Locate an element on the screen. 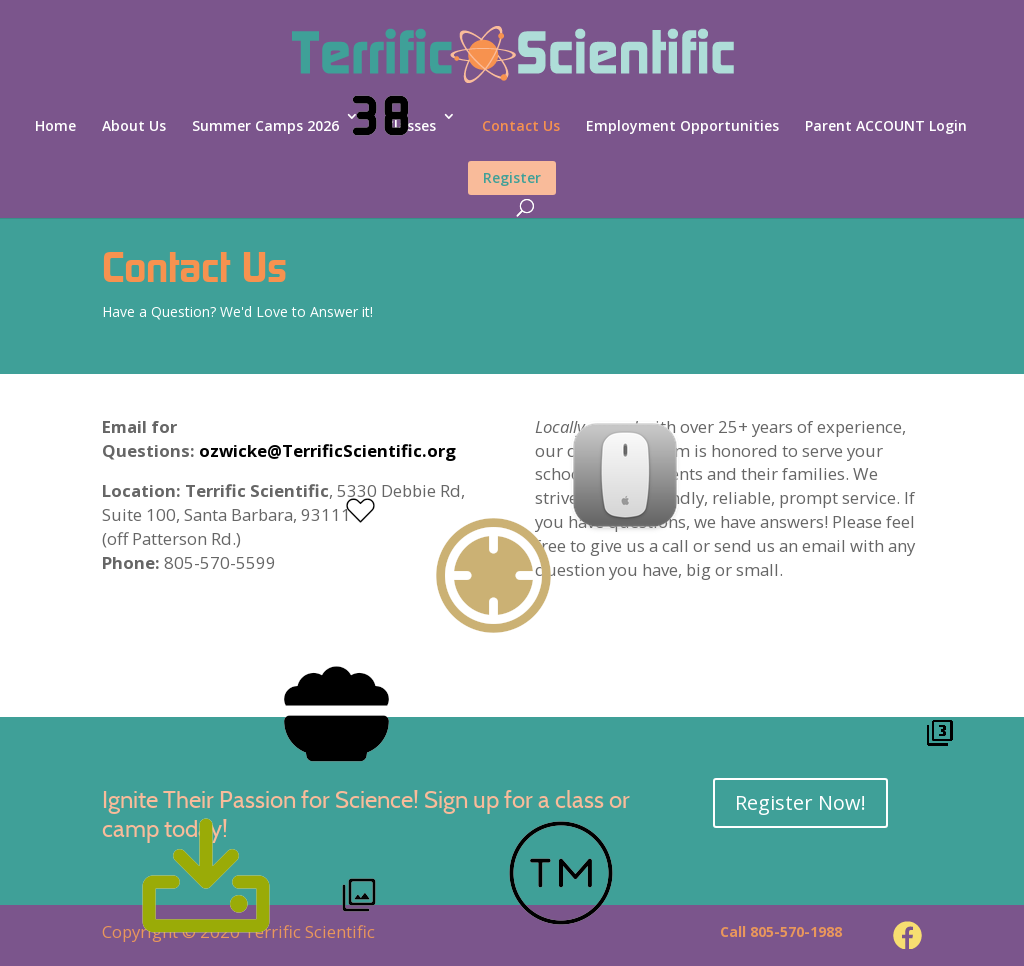 The width and height of the screenshot is (1024, 966). center map on current location is located at coordinates (493, 575).